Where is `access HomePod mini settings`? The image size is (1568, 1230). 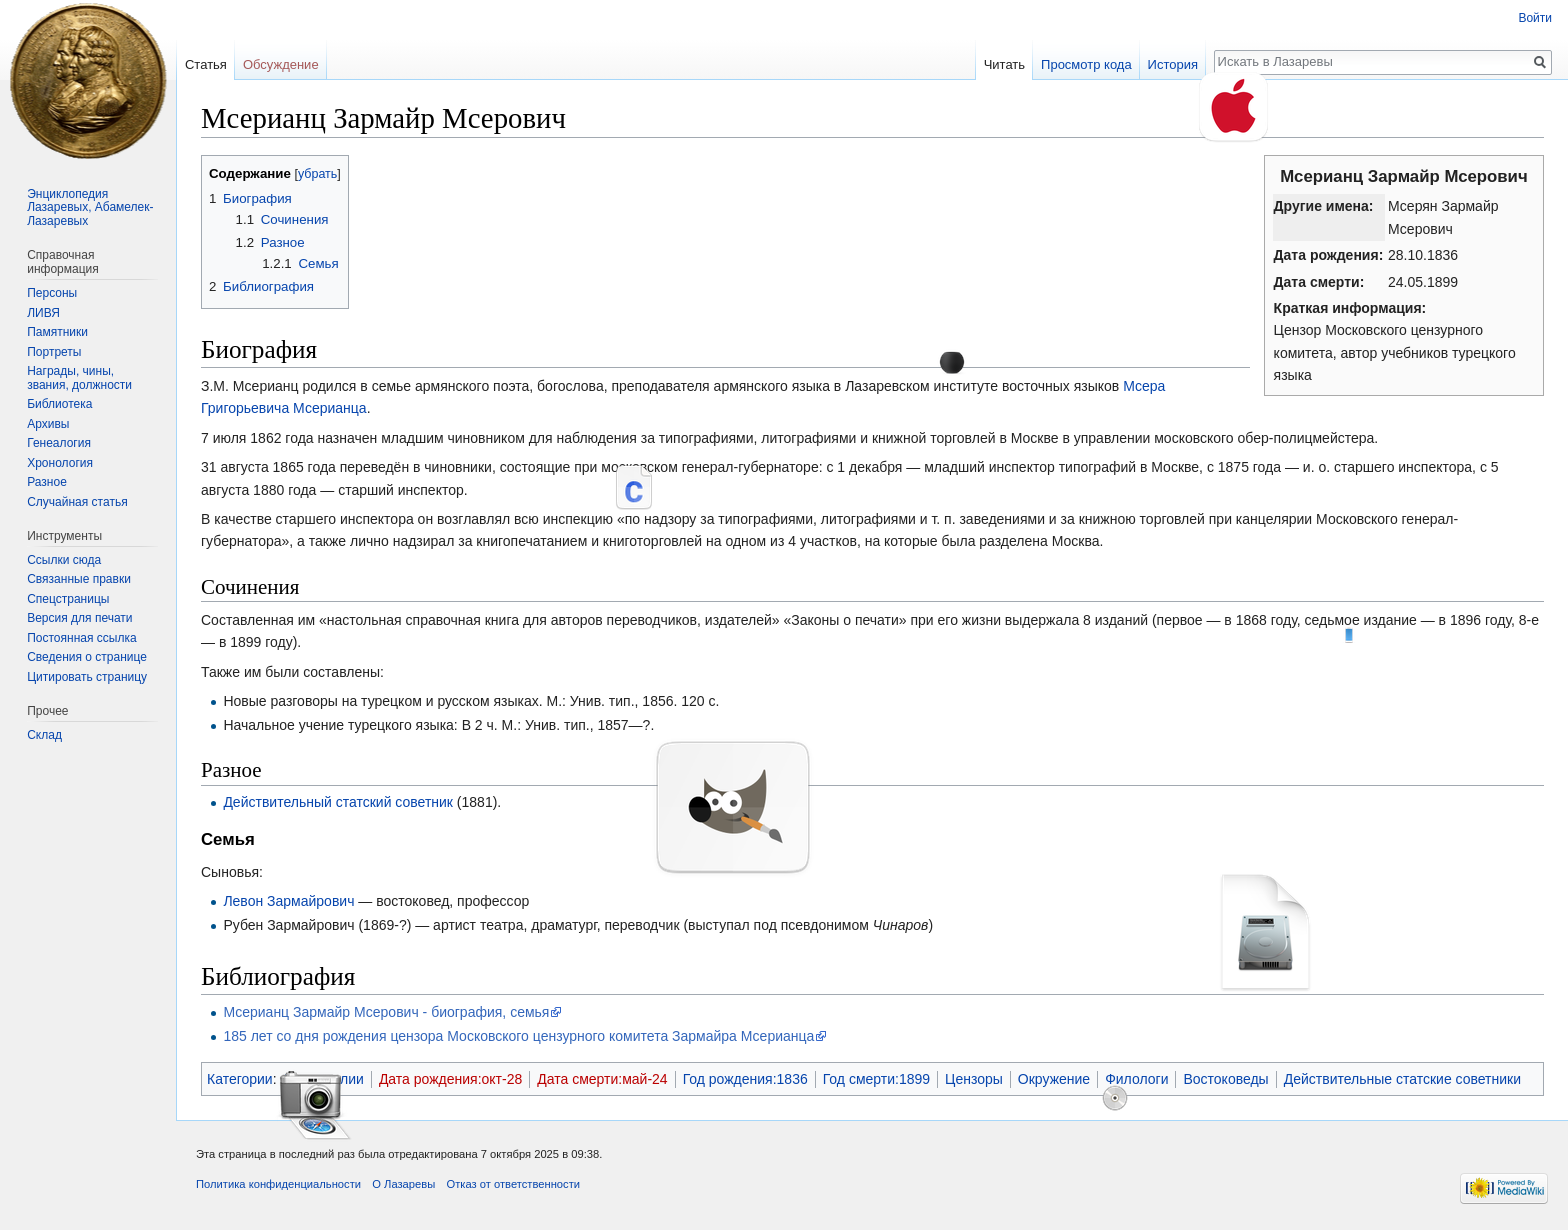
access HomePod mini settings is located at coordinates (952, 365).